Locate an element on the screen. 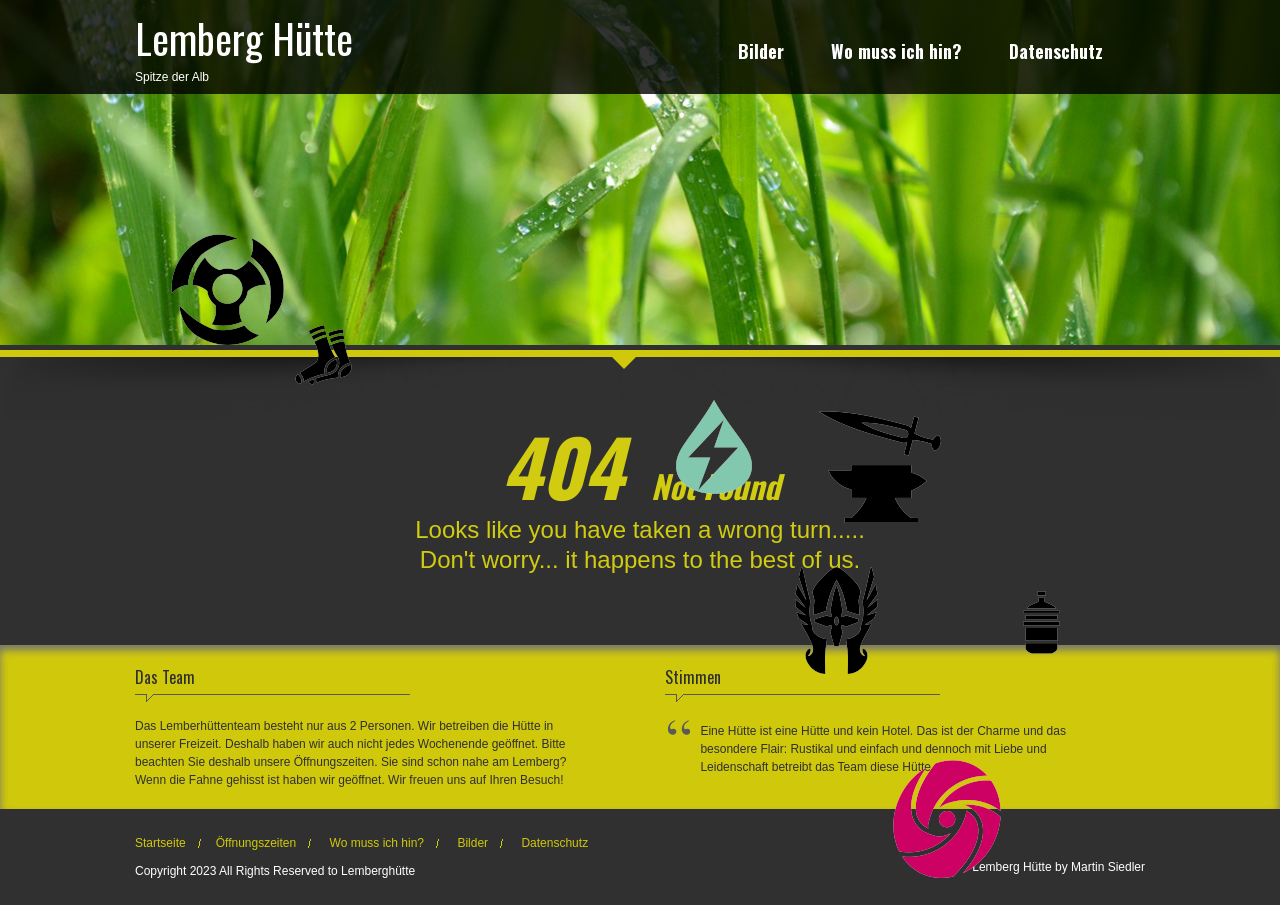  throwing weapon or shuriken item in game inventory is located at coordinates (227, 288).